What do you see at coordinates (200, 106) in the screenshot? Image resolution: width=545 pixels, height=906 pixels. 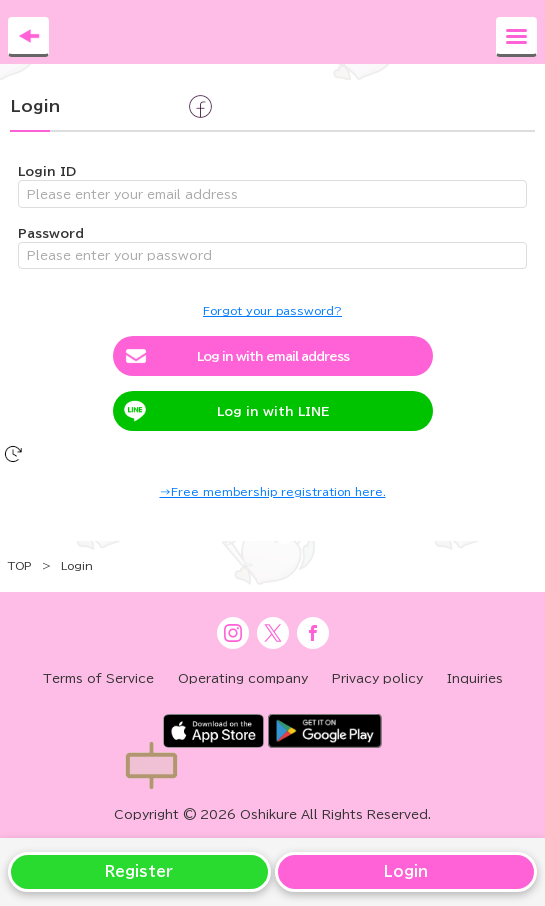 I see `open Facebook app` at bounding box center [200, 106].